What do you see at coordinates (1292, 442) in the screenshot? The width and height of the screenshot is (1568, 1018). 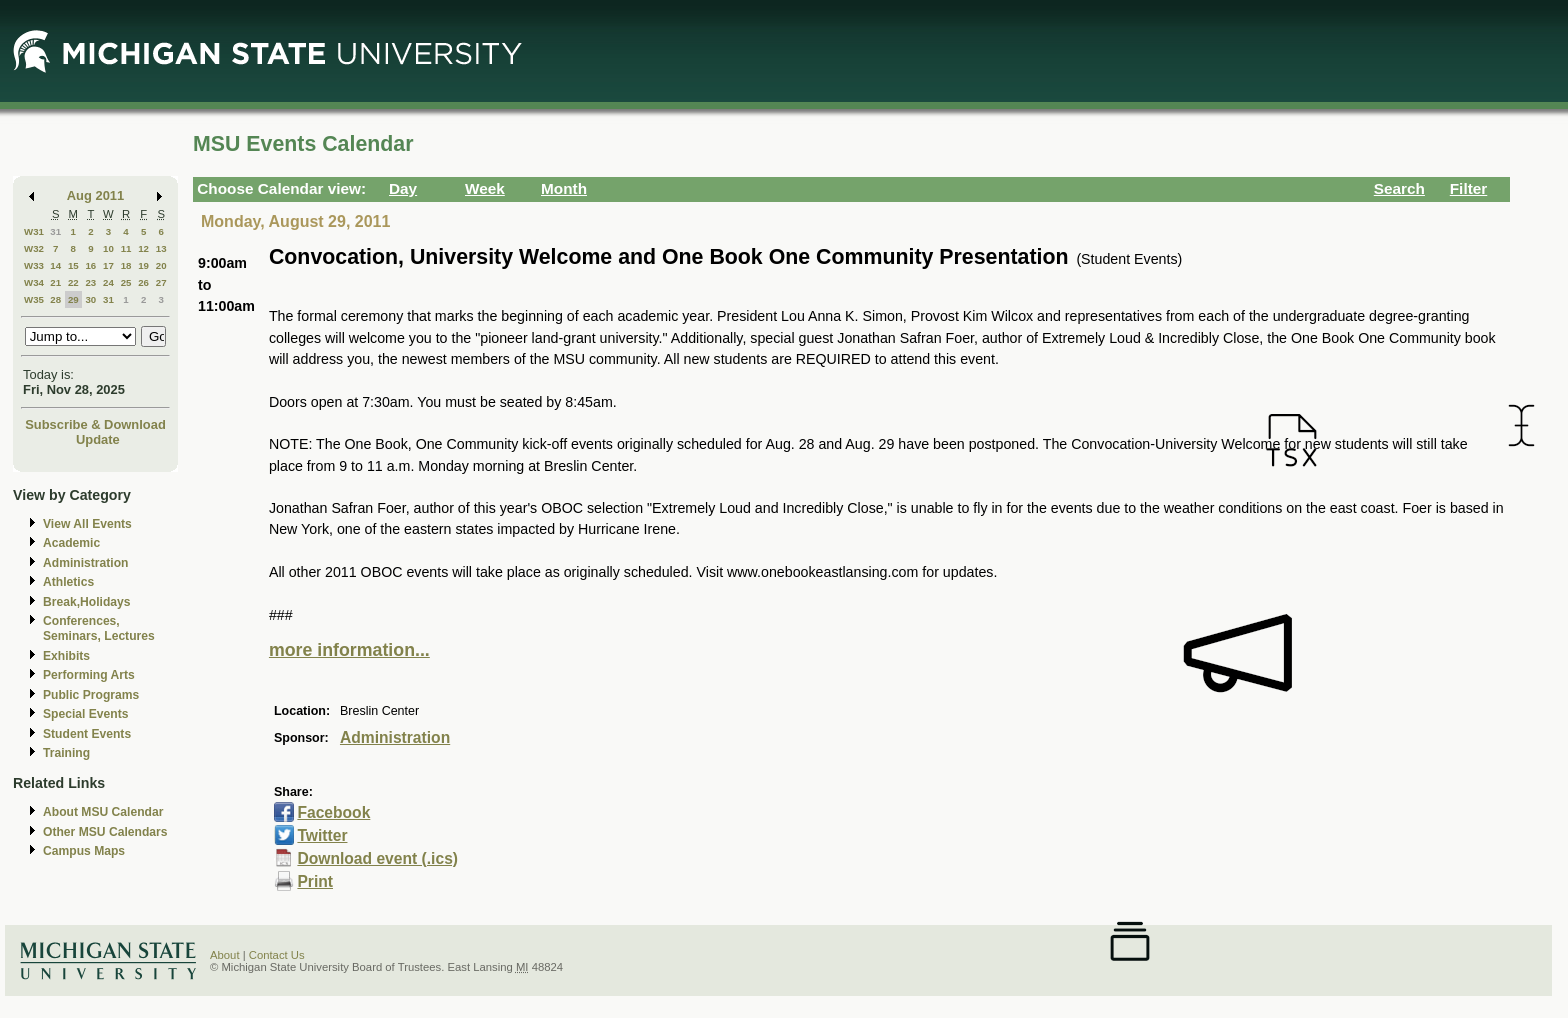 I see `open a typescript react component file` at bounding box center [1292, 442].